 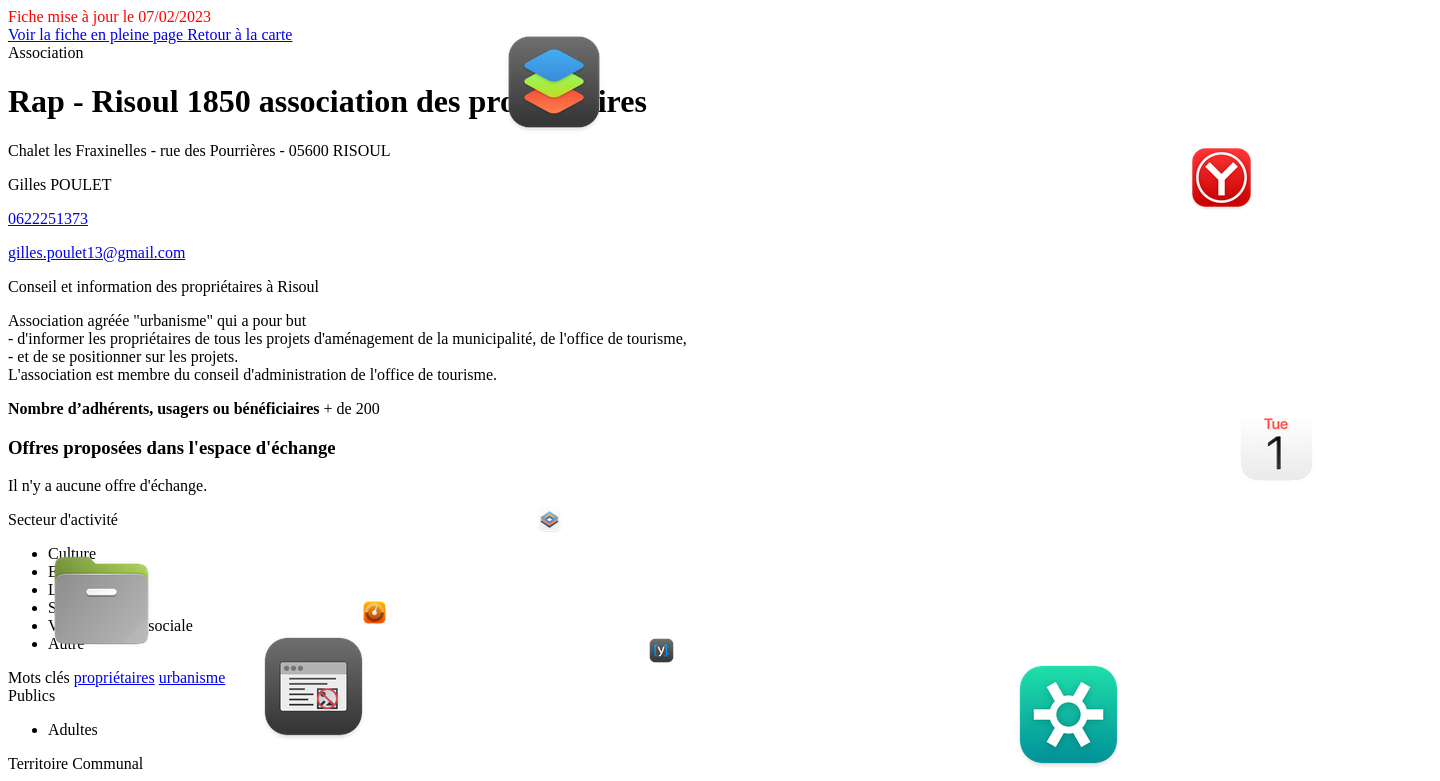 What do you see at coordinates (1068, 714) in the screenshot?
I see `open solaar app for managing logitech wireless devices` at bounding box center [1068, 714].